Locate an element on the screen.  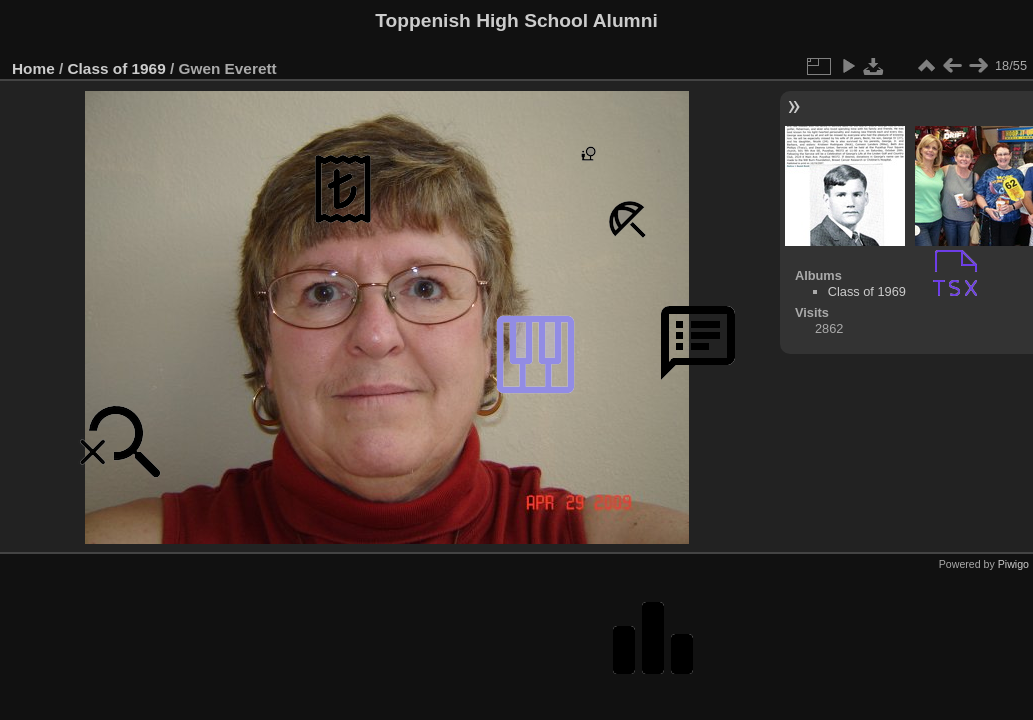
open music or piano app is located at coordinates (535, 354).